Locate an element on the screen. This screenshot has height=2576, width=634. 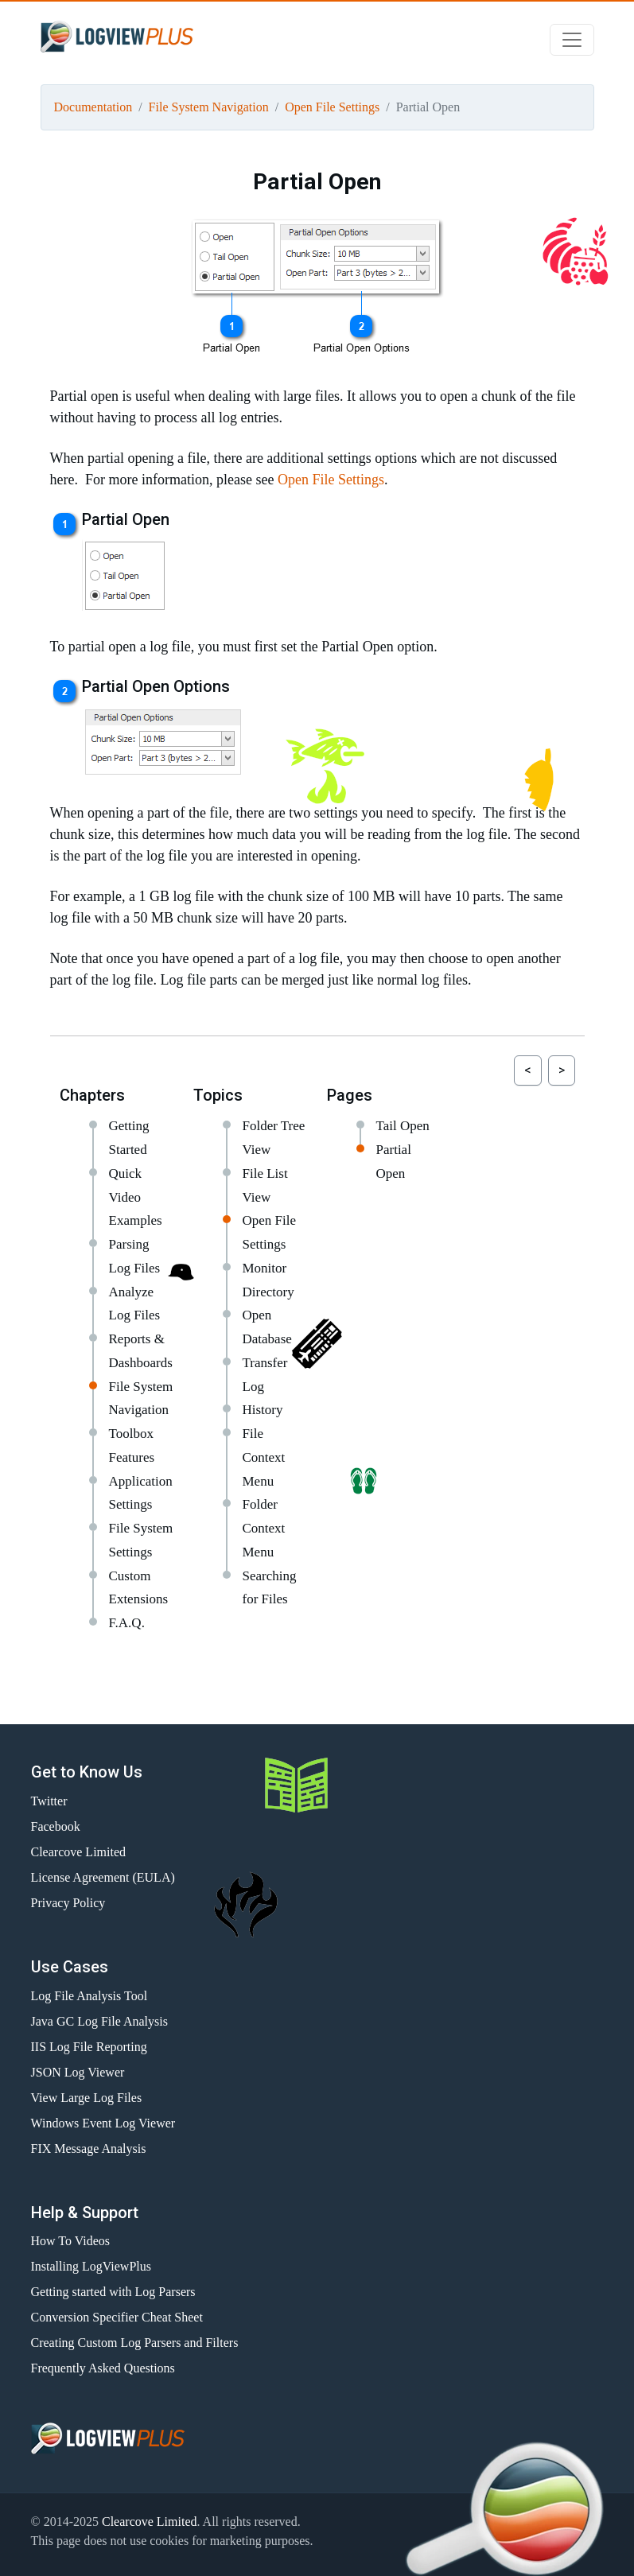
browse beach or summer-related content is located at coordinates (364, 1481).